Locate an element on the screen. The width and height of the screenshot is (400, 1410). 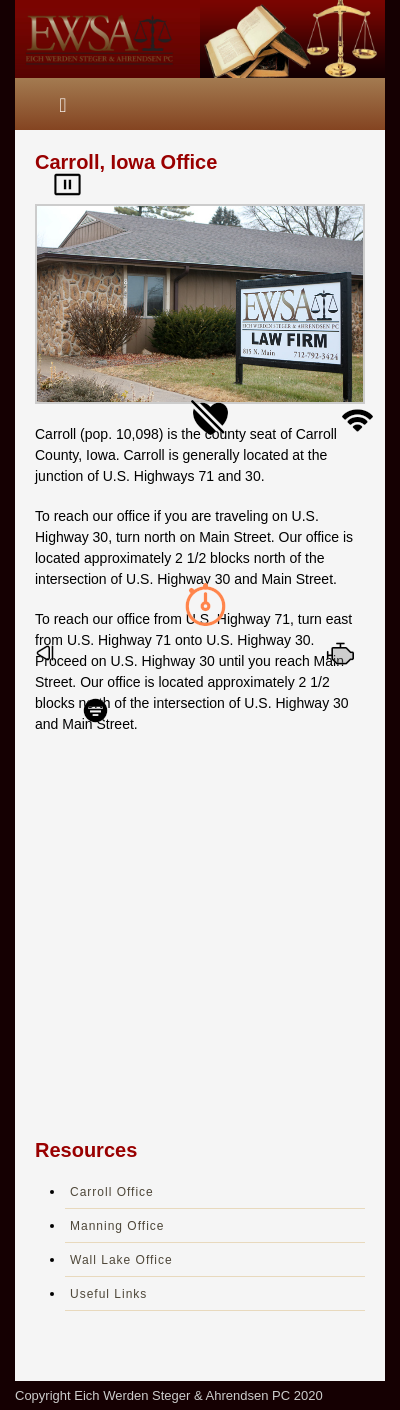
remove from favorites is located at coordinates (209, 417).